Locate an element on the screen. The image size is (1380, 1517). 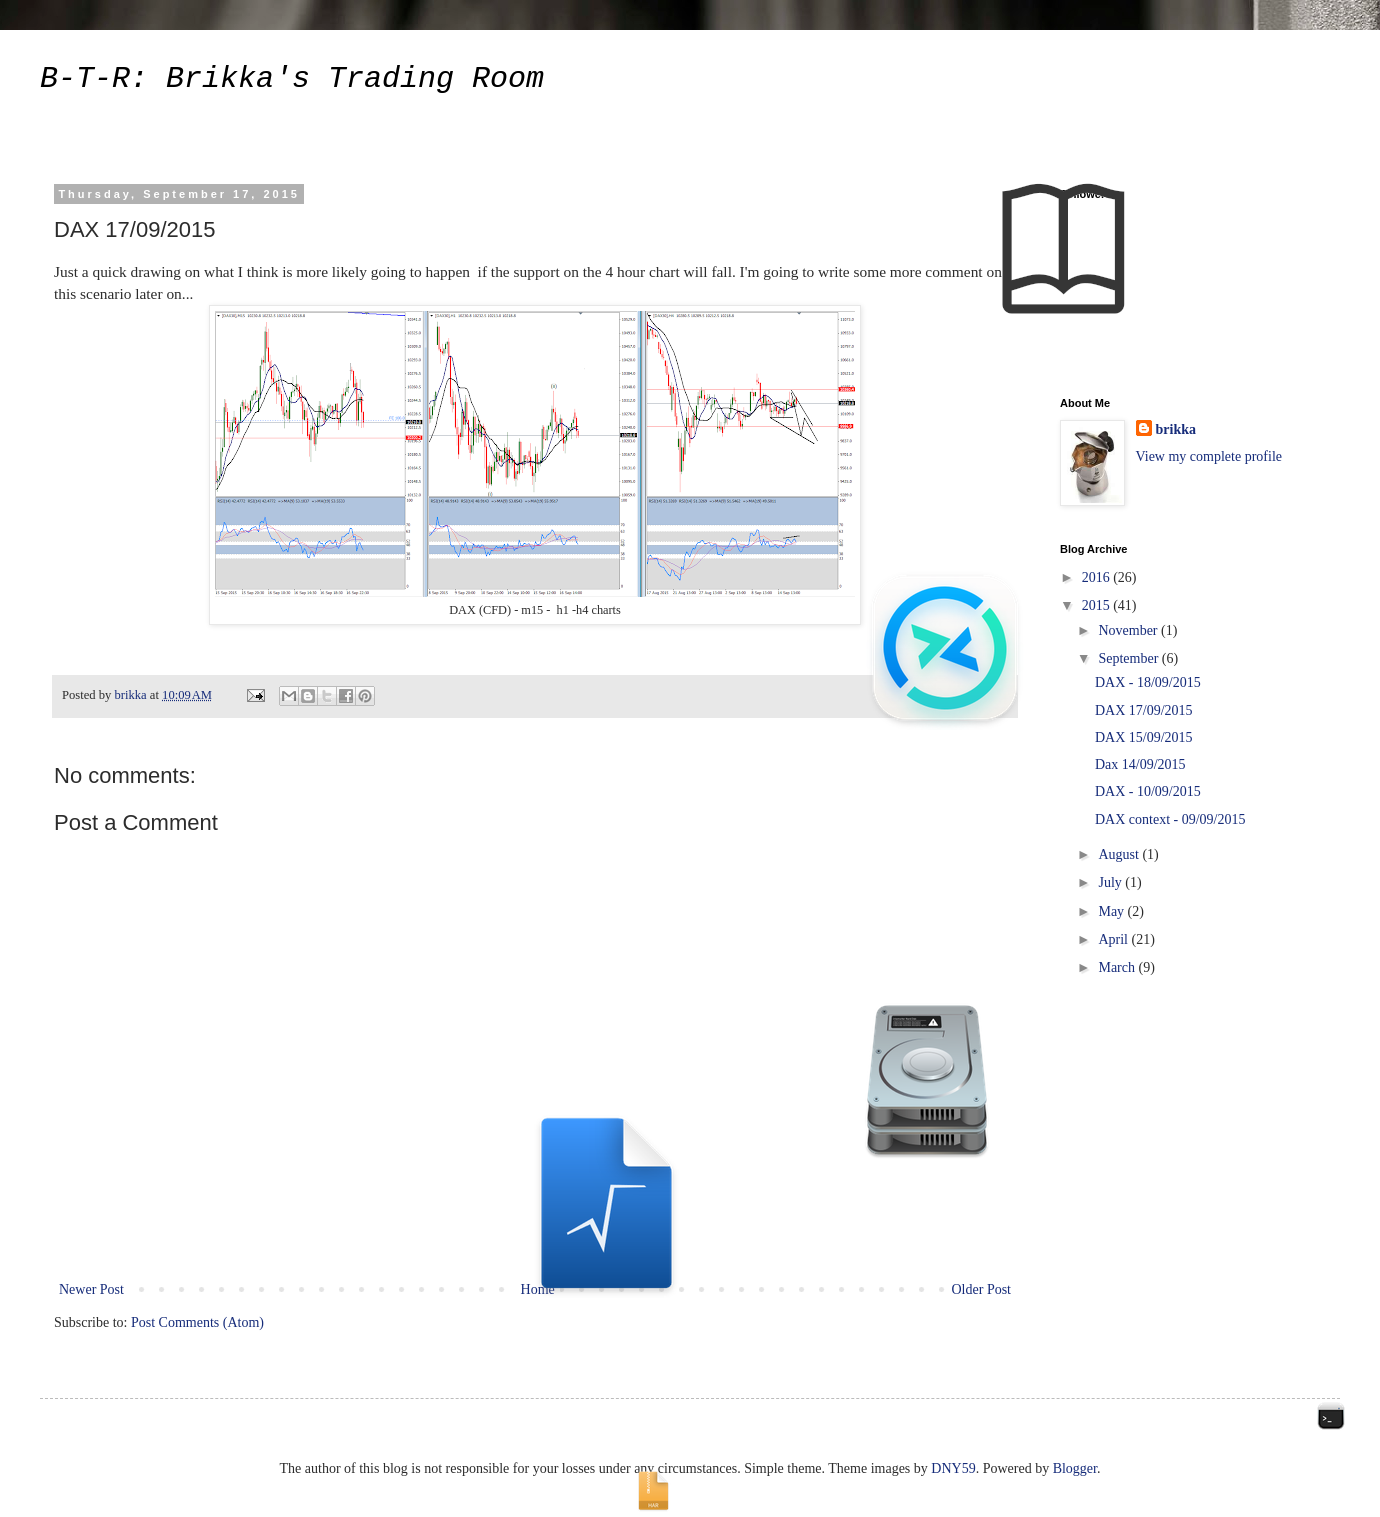
open yakuake drop-down terminal is located at coordinates (1331, 1416).